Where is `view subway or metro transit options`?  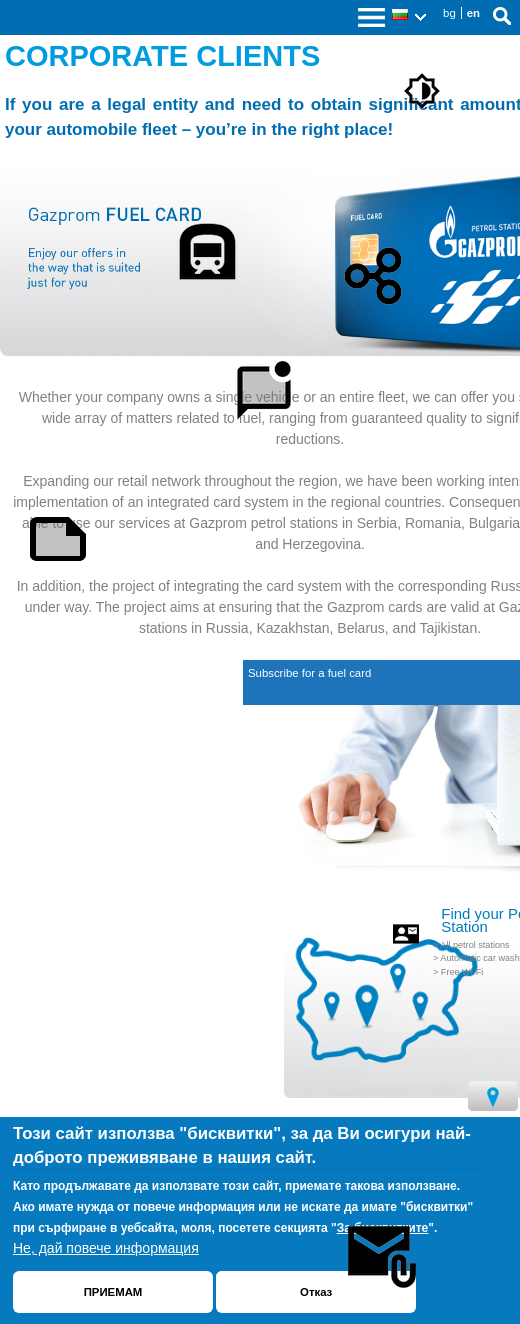
view subway or metro transit options is located at coordinates (207, 251).